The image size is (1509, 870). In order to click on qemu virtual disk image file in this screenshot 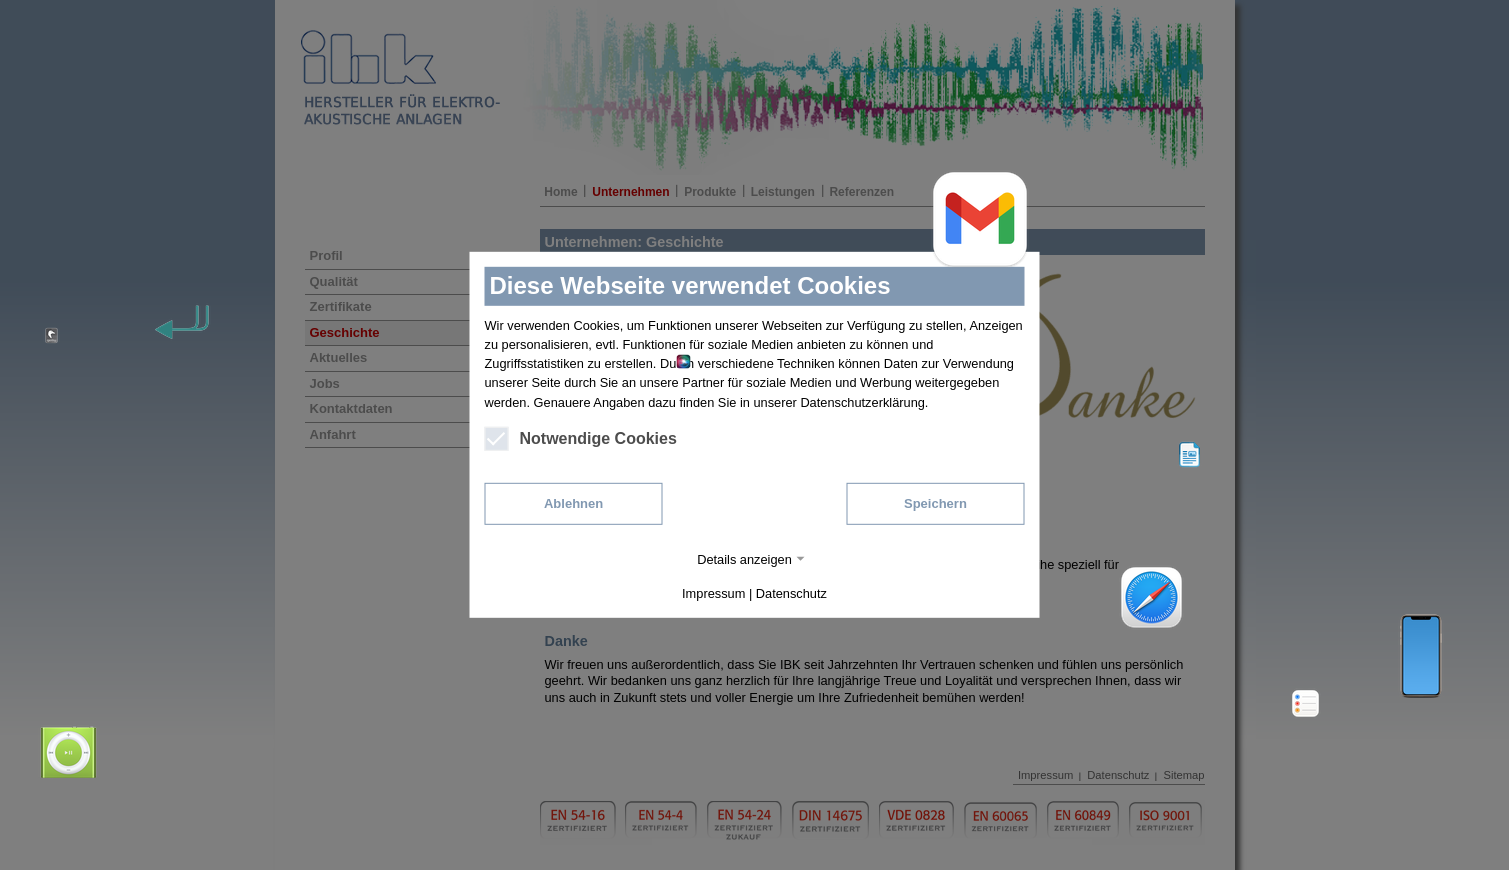, I will do `click(51, 335)`.